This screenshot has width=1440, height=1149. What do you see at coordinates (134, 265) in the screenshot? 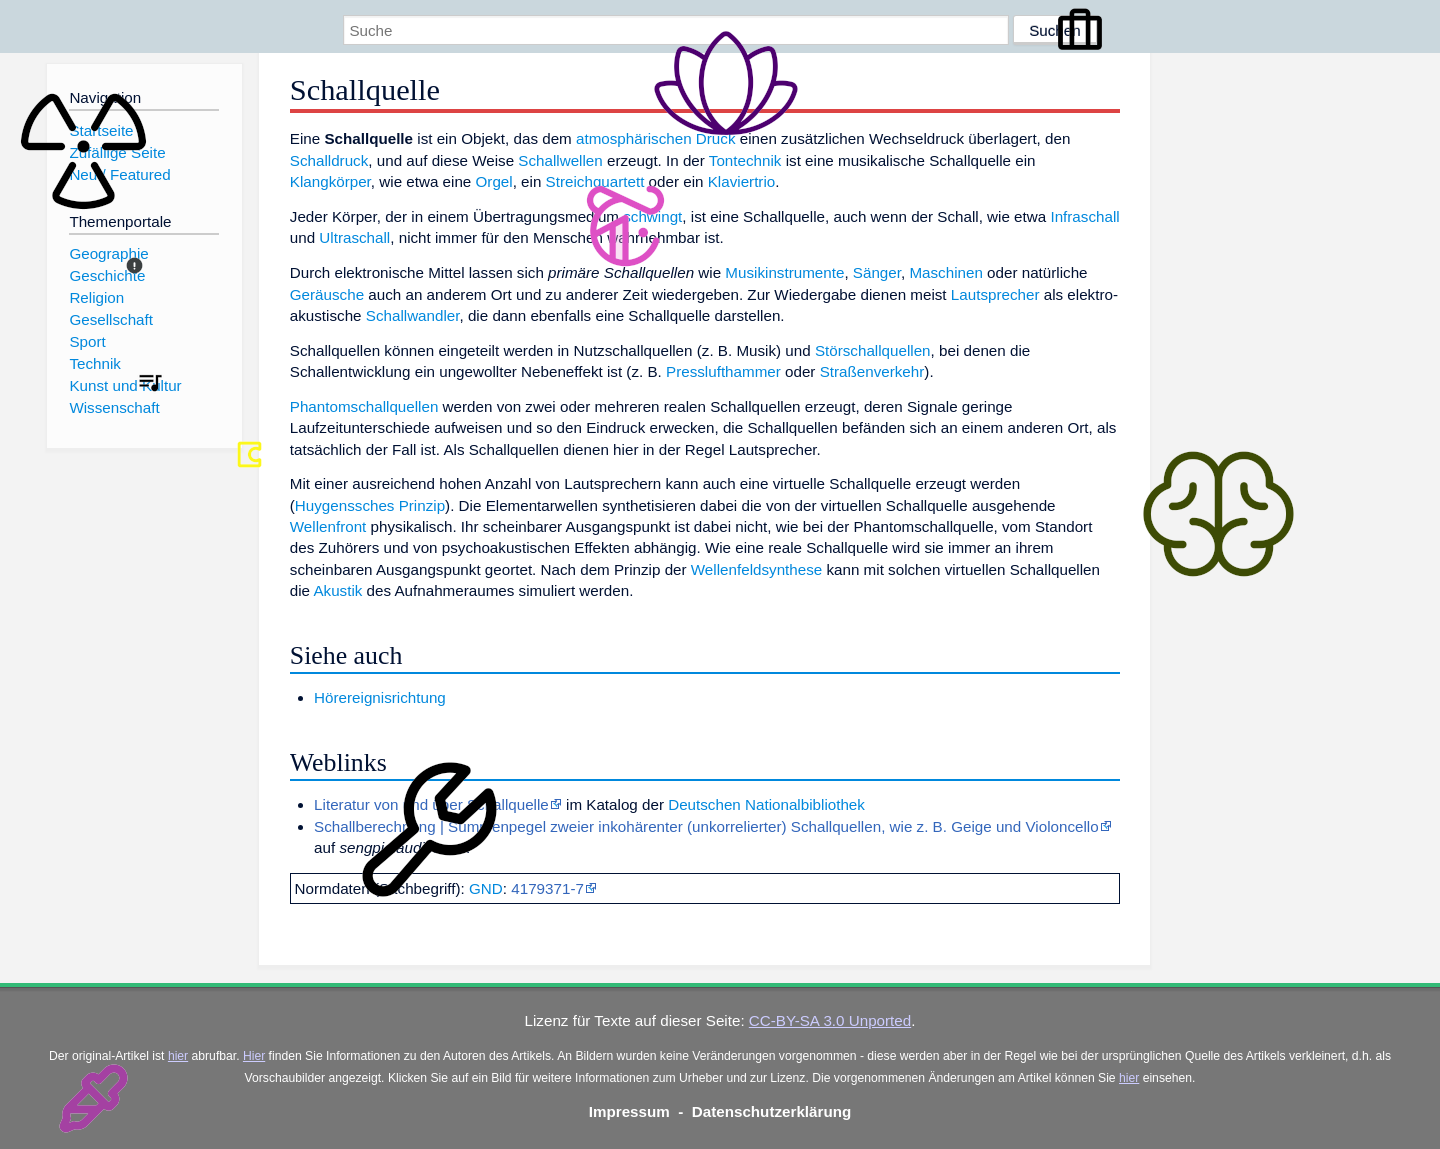
I see `indicates a warning or alert requiring attention` at bounding box center [134, 265].